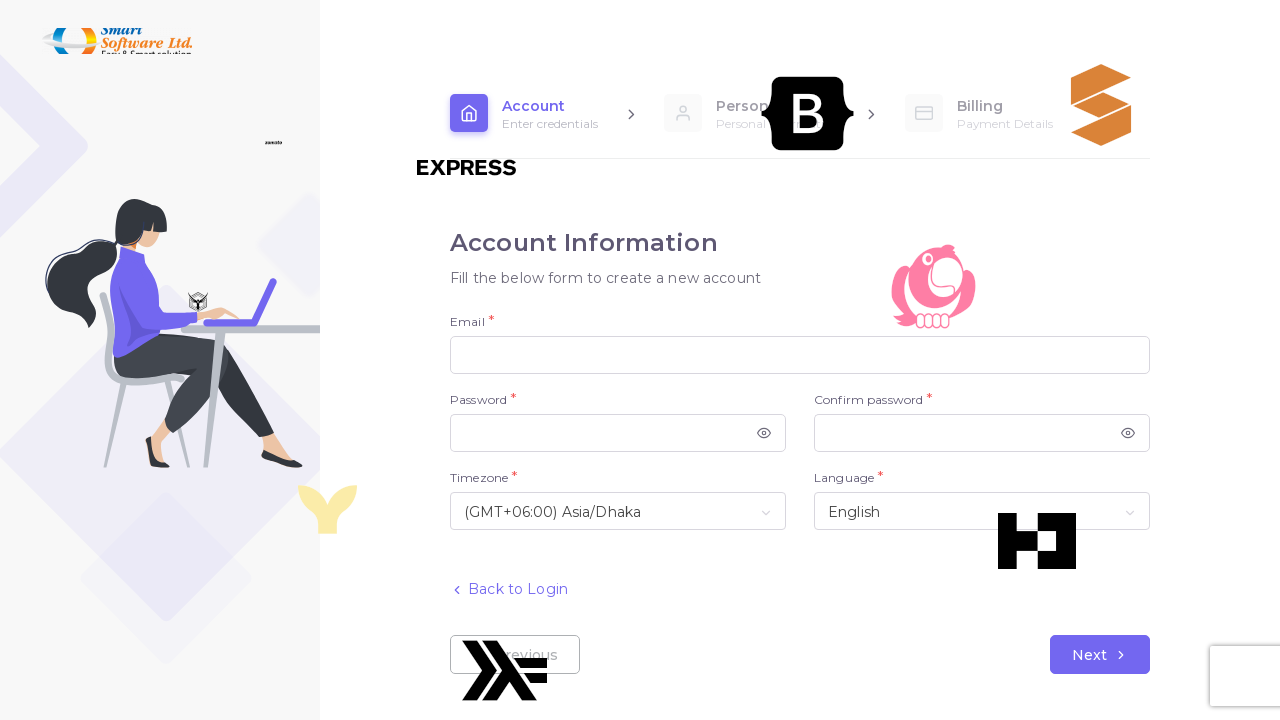 The height and width of the screenshot is (720, 1280). I want to click on stackhawk application security testing platform logo, so click(198, 302).